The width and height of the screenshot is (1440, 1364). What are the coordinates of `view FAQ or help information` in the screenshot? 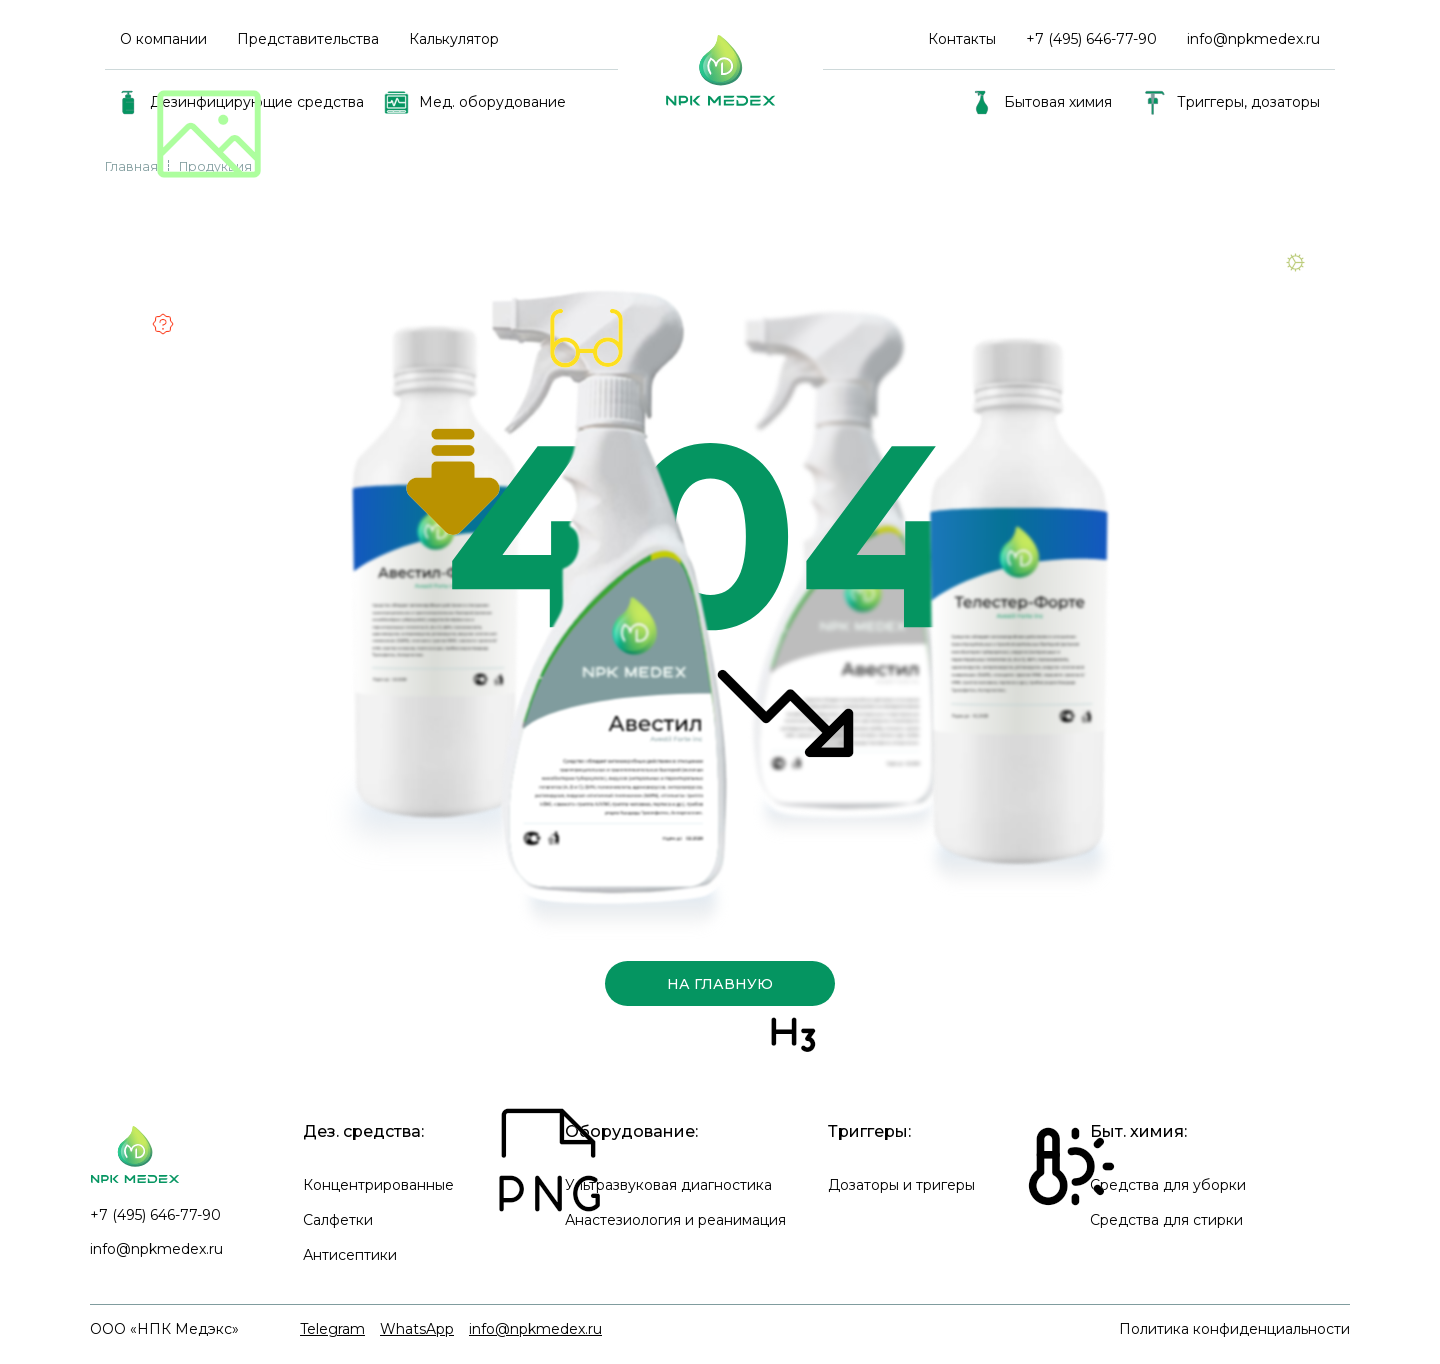 It's located at (163, 324).